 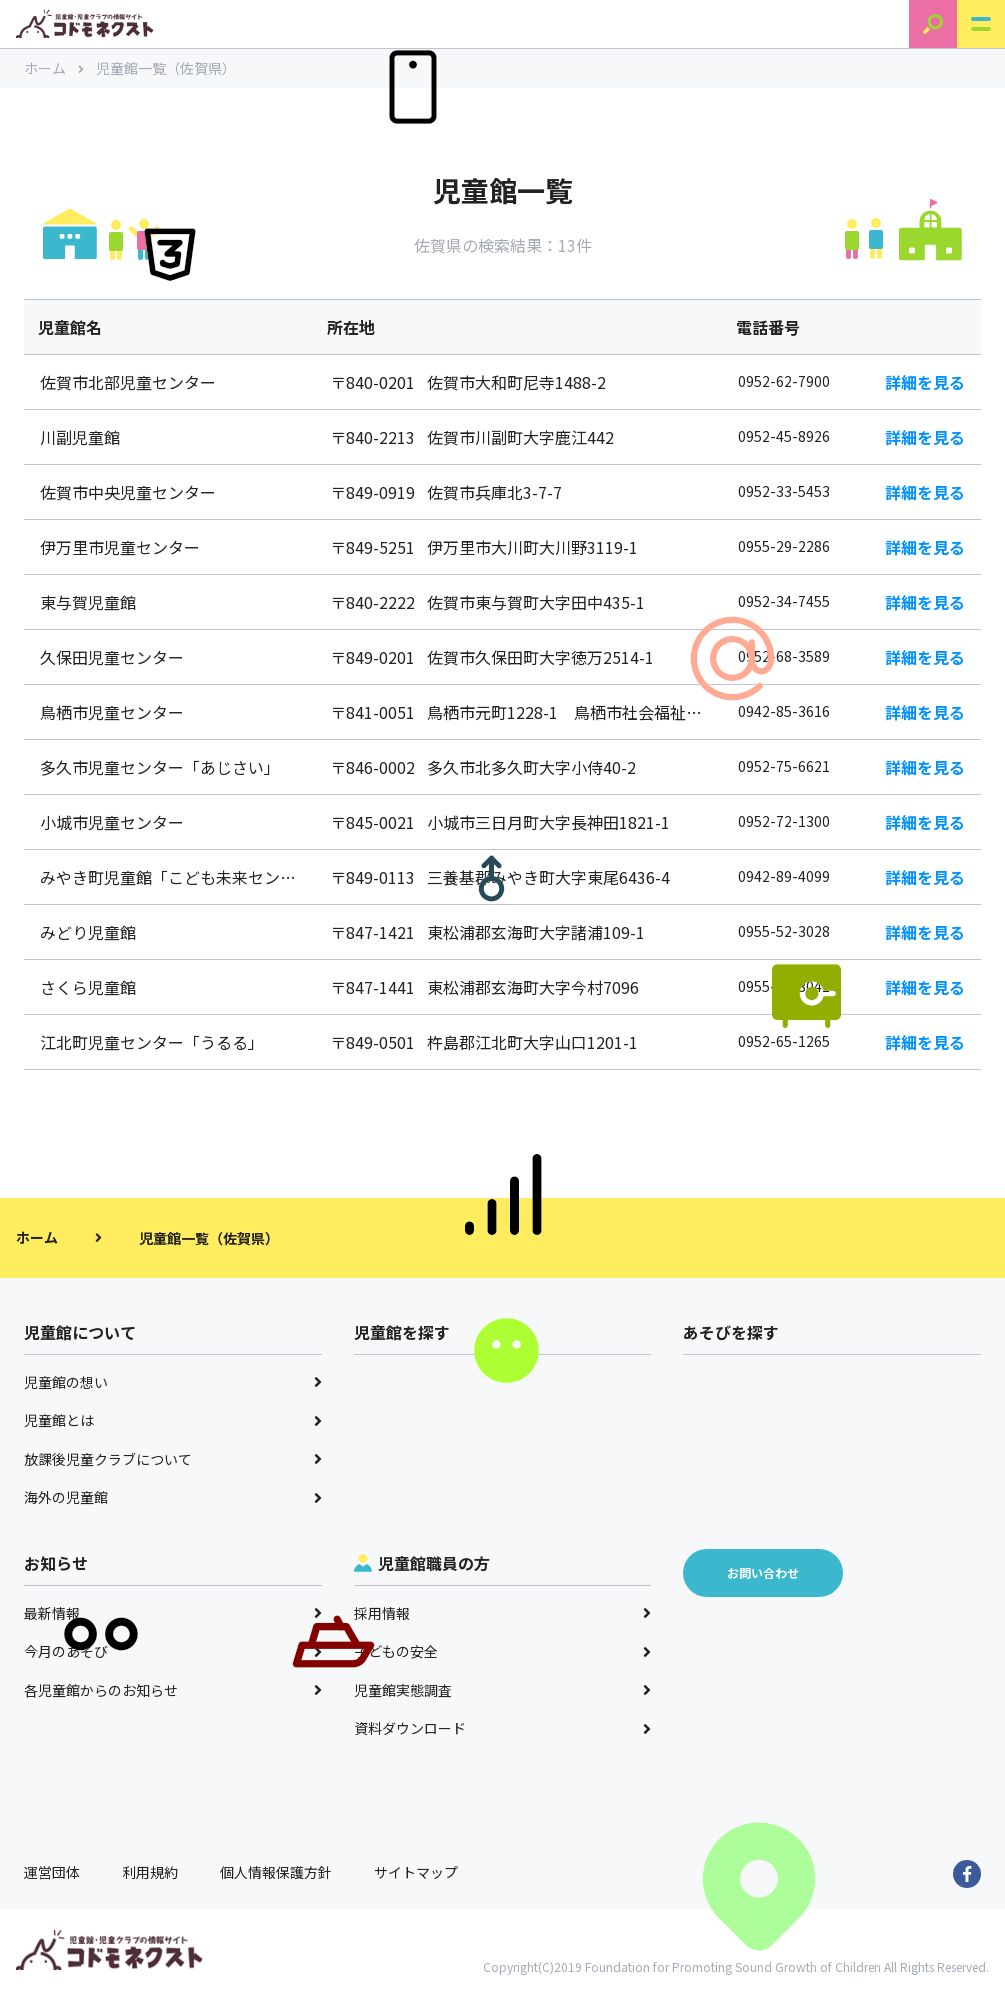 I want to click on view or set a location on the map, so click(x=759, y=1885).